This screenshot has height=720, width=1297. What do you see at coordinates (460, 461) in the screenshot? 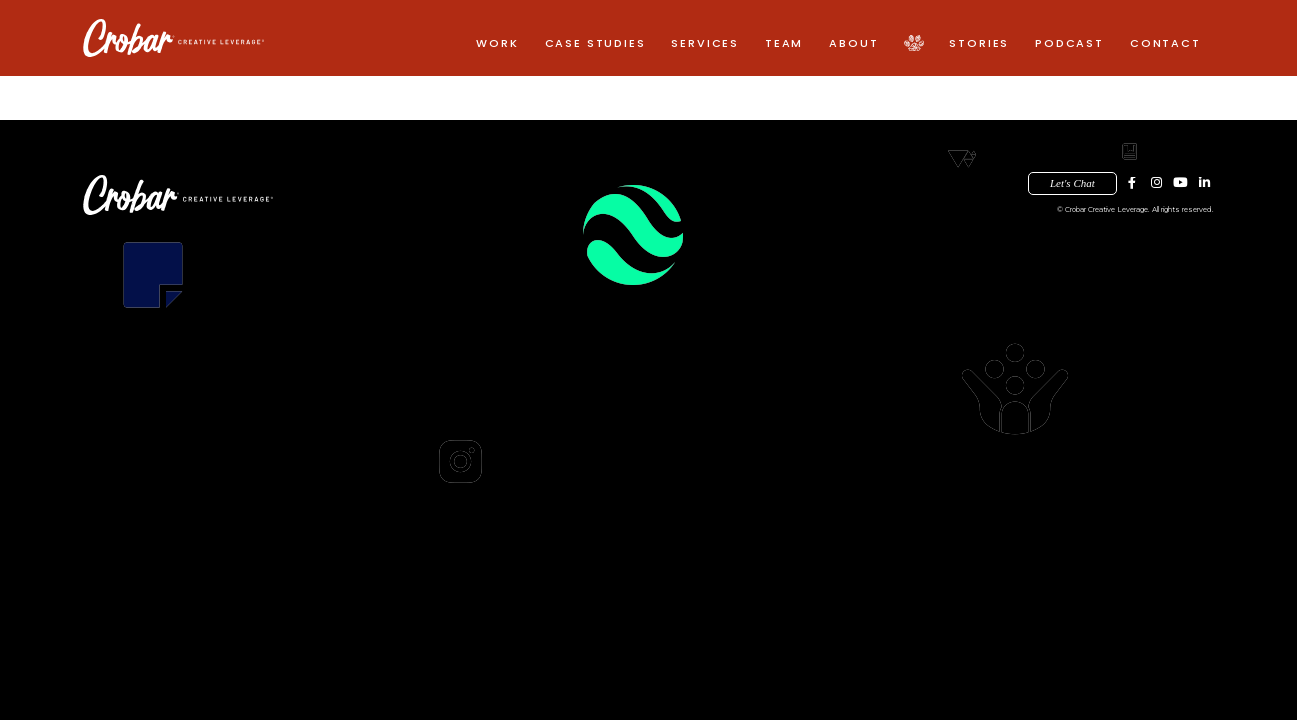
I see `open instagram app` at bounding box center [460, 461].